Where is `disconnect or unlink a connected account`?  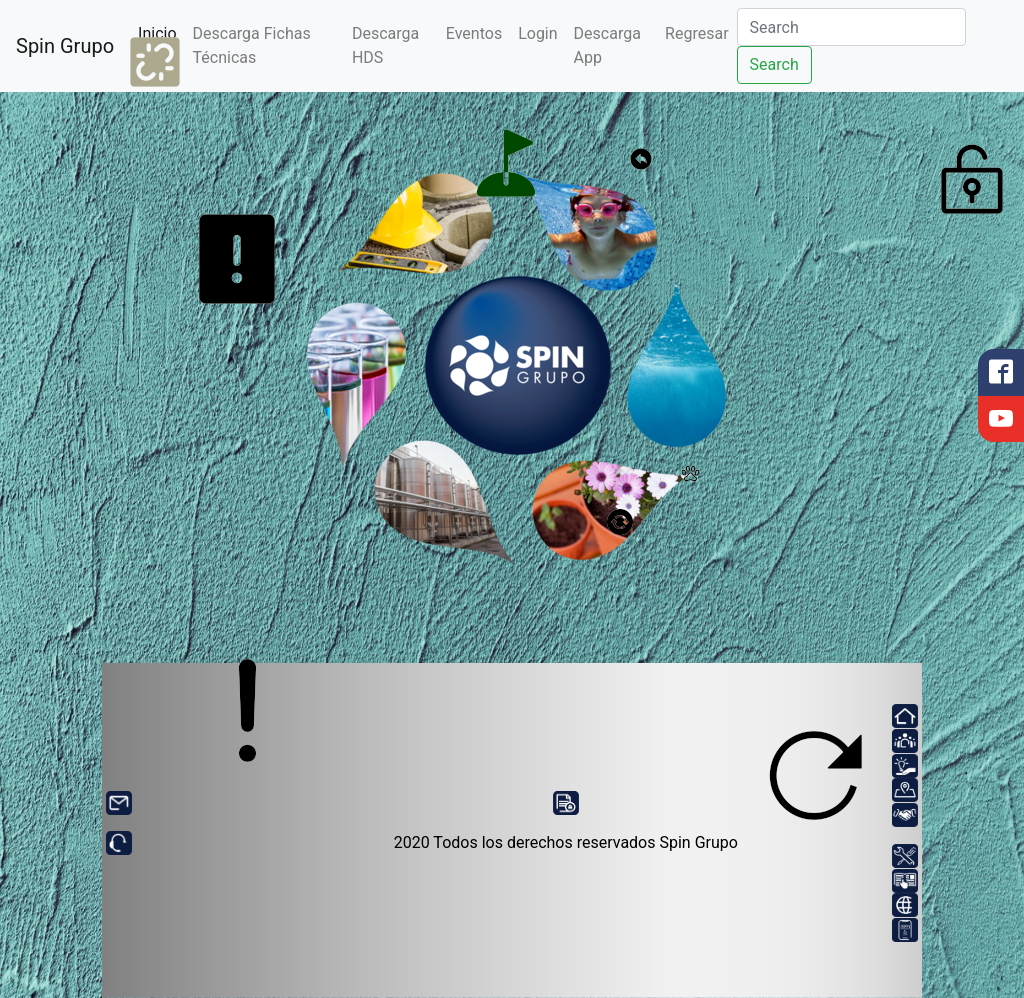
disconnect or unlink a connected account is located at coordinates (155, 62).